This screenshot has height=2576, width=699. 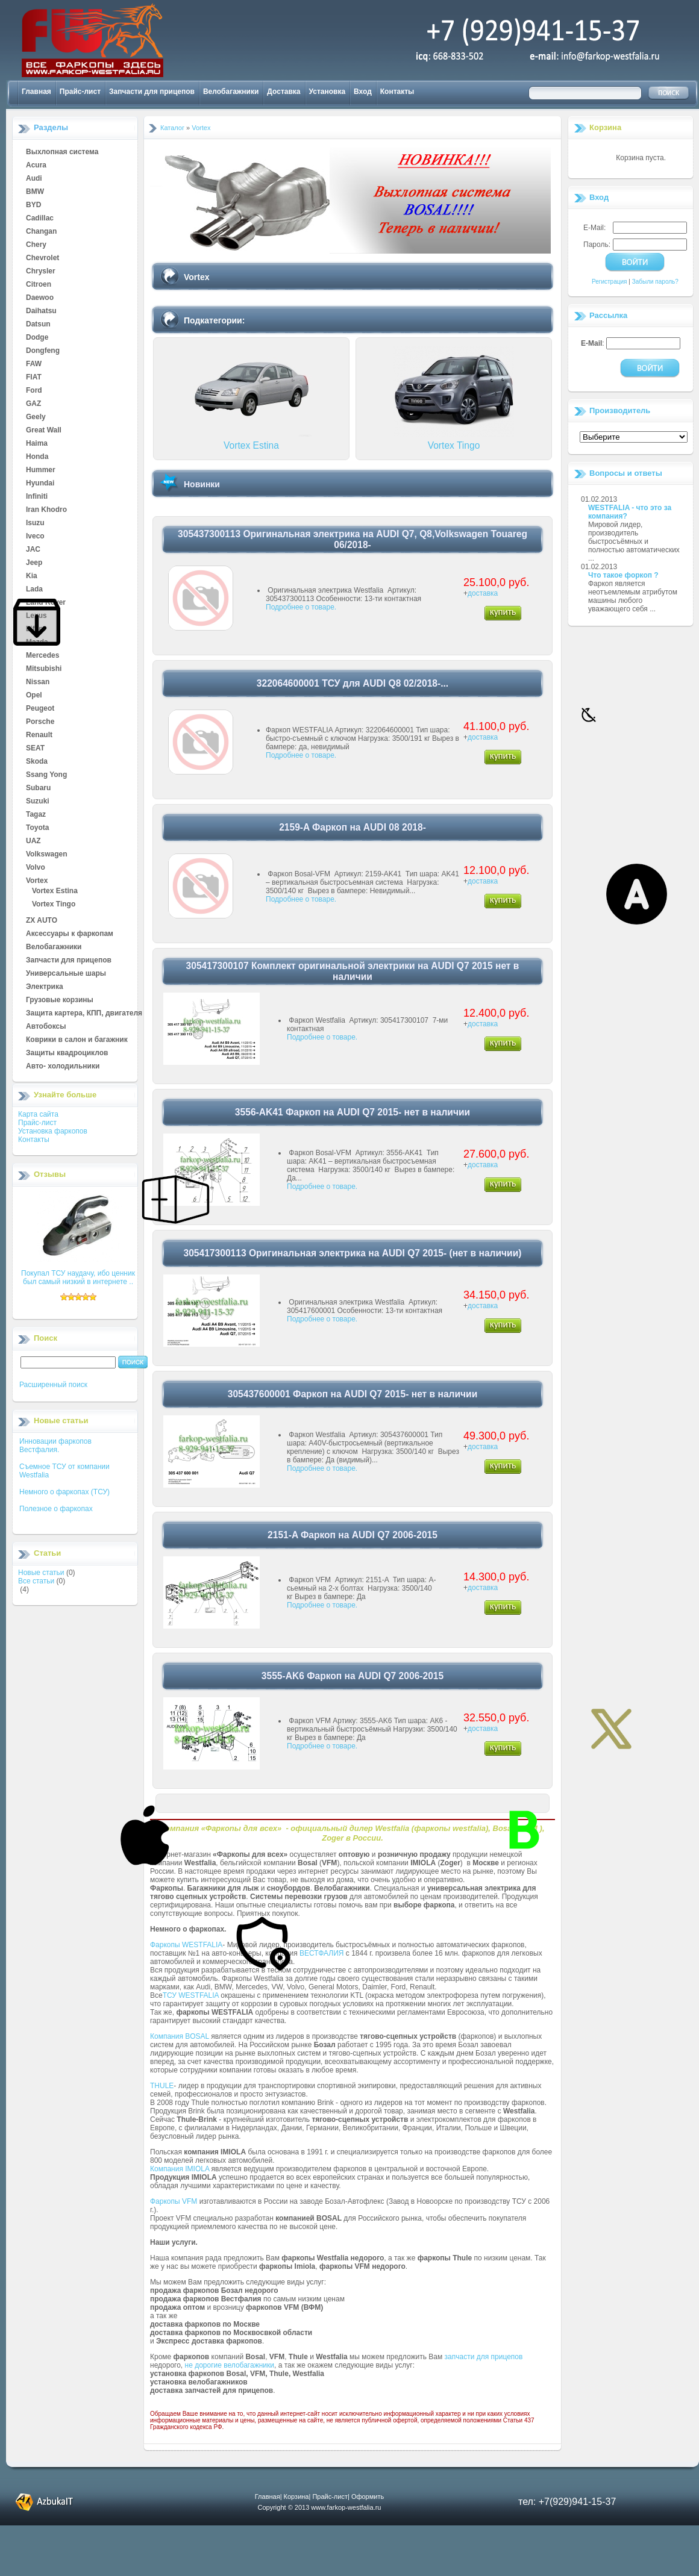 I want to click on apple product or service branding, so click(x=146, y=1836).